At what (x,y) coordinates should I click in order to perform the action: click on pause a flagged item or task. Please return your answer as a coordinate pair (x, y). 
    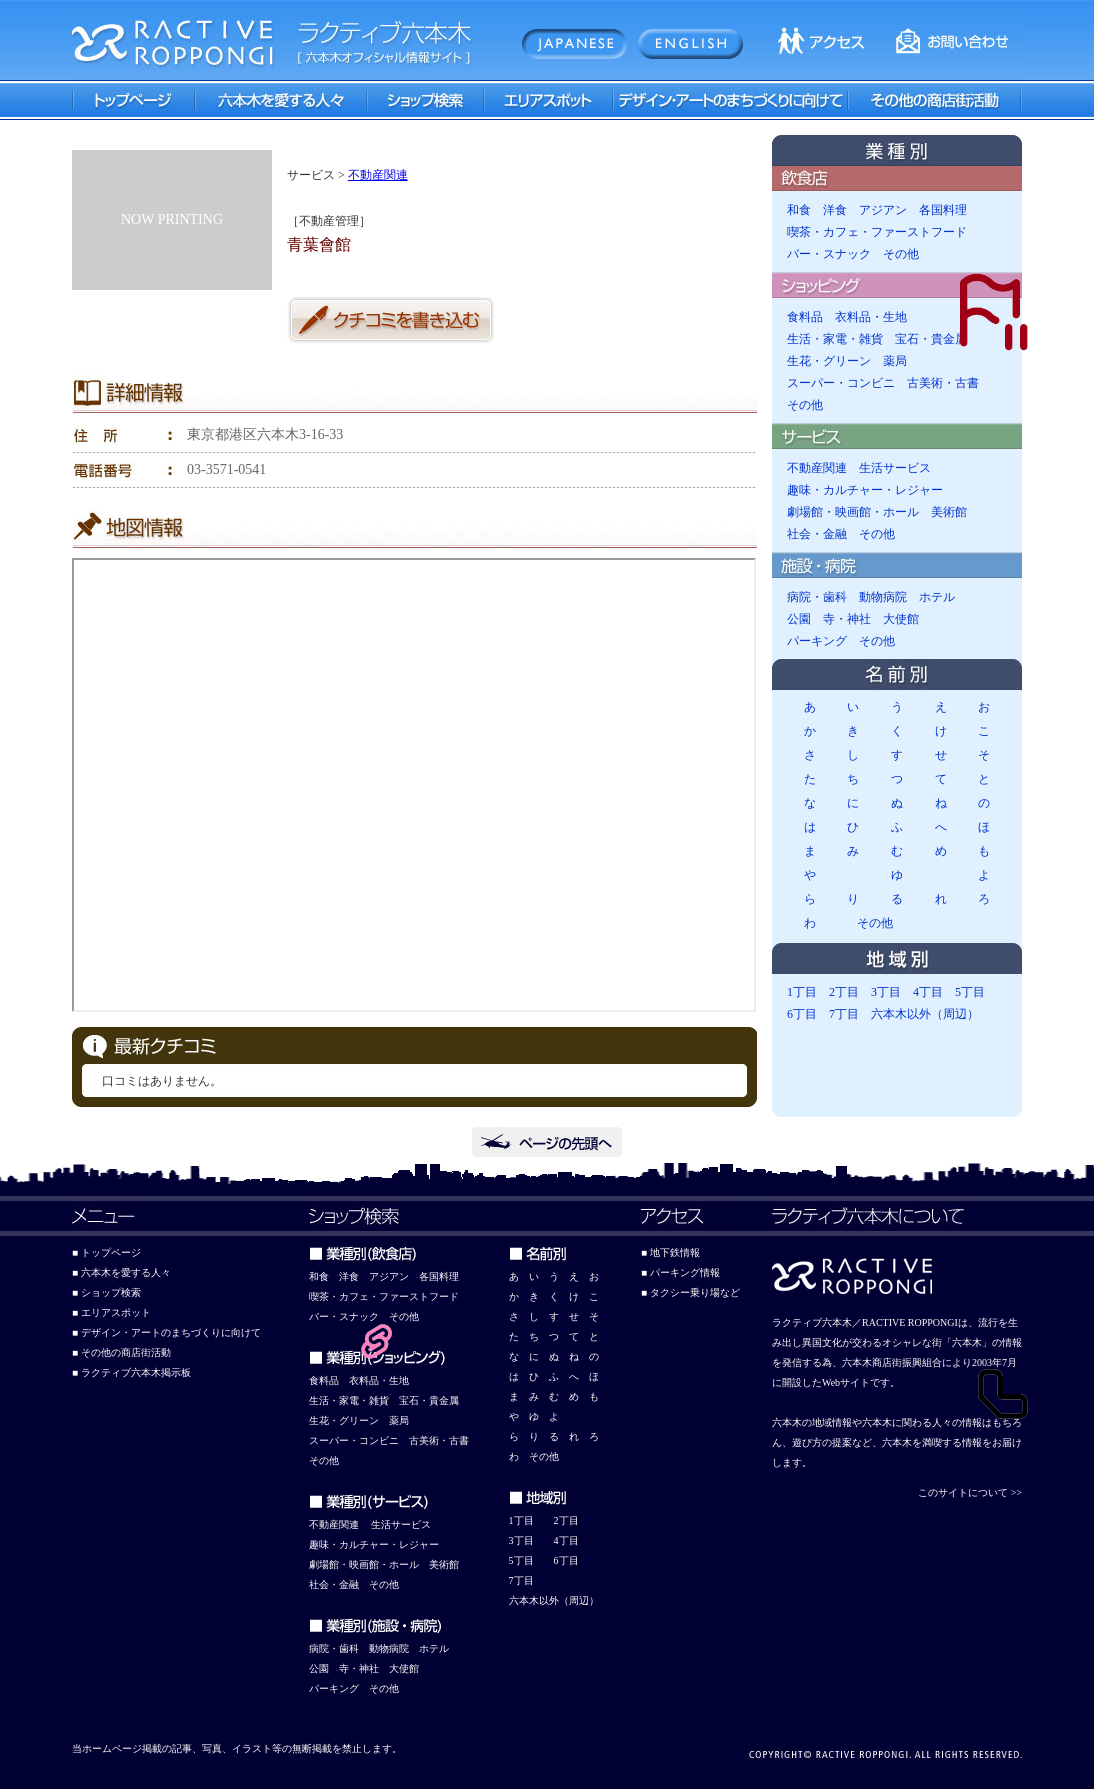
    Looking at the image, I should click on (990, 309).